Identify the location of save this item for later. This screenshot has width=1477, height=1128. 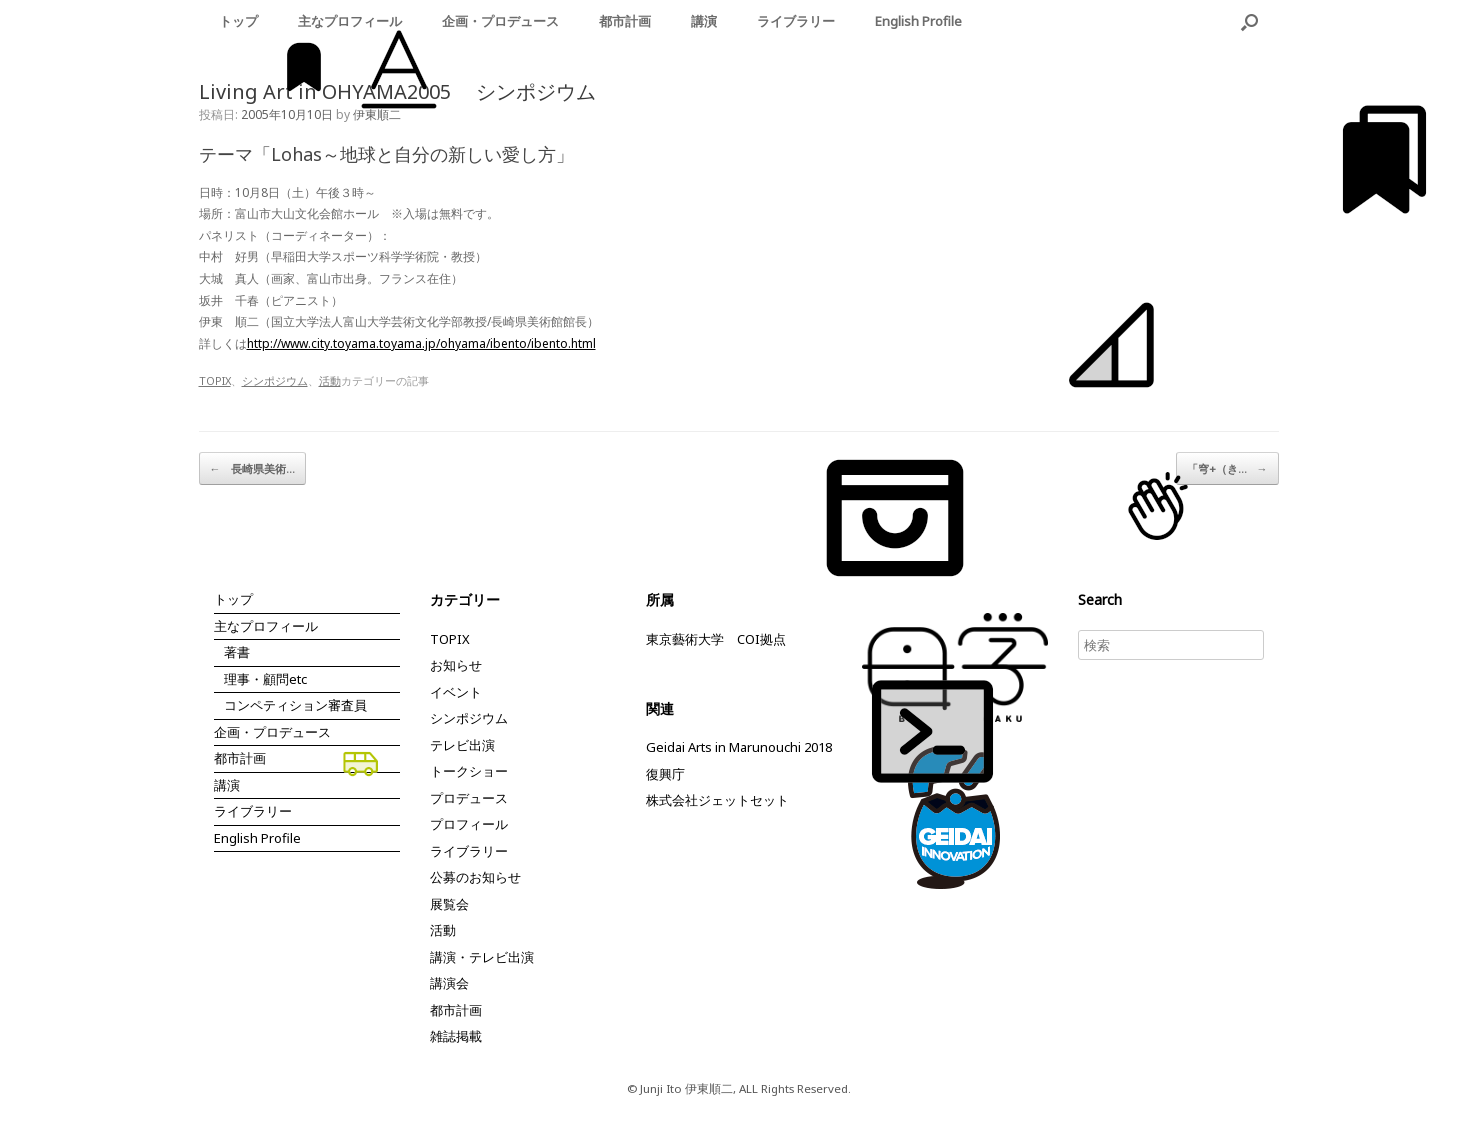
(304, 67).